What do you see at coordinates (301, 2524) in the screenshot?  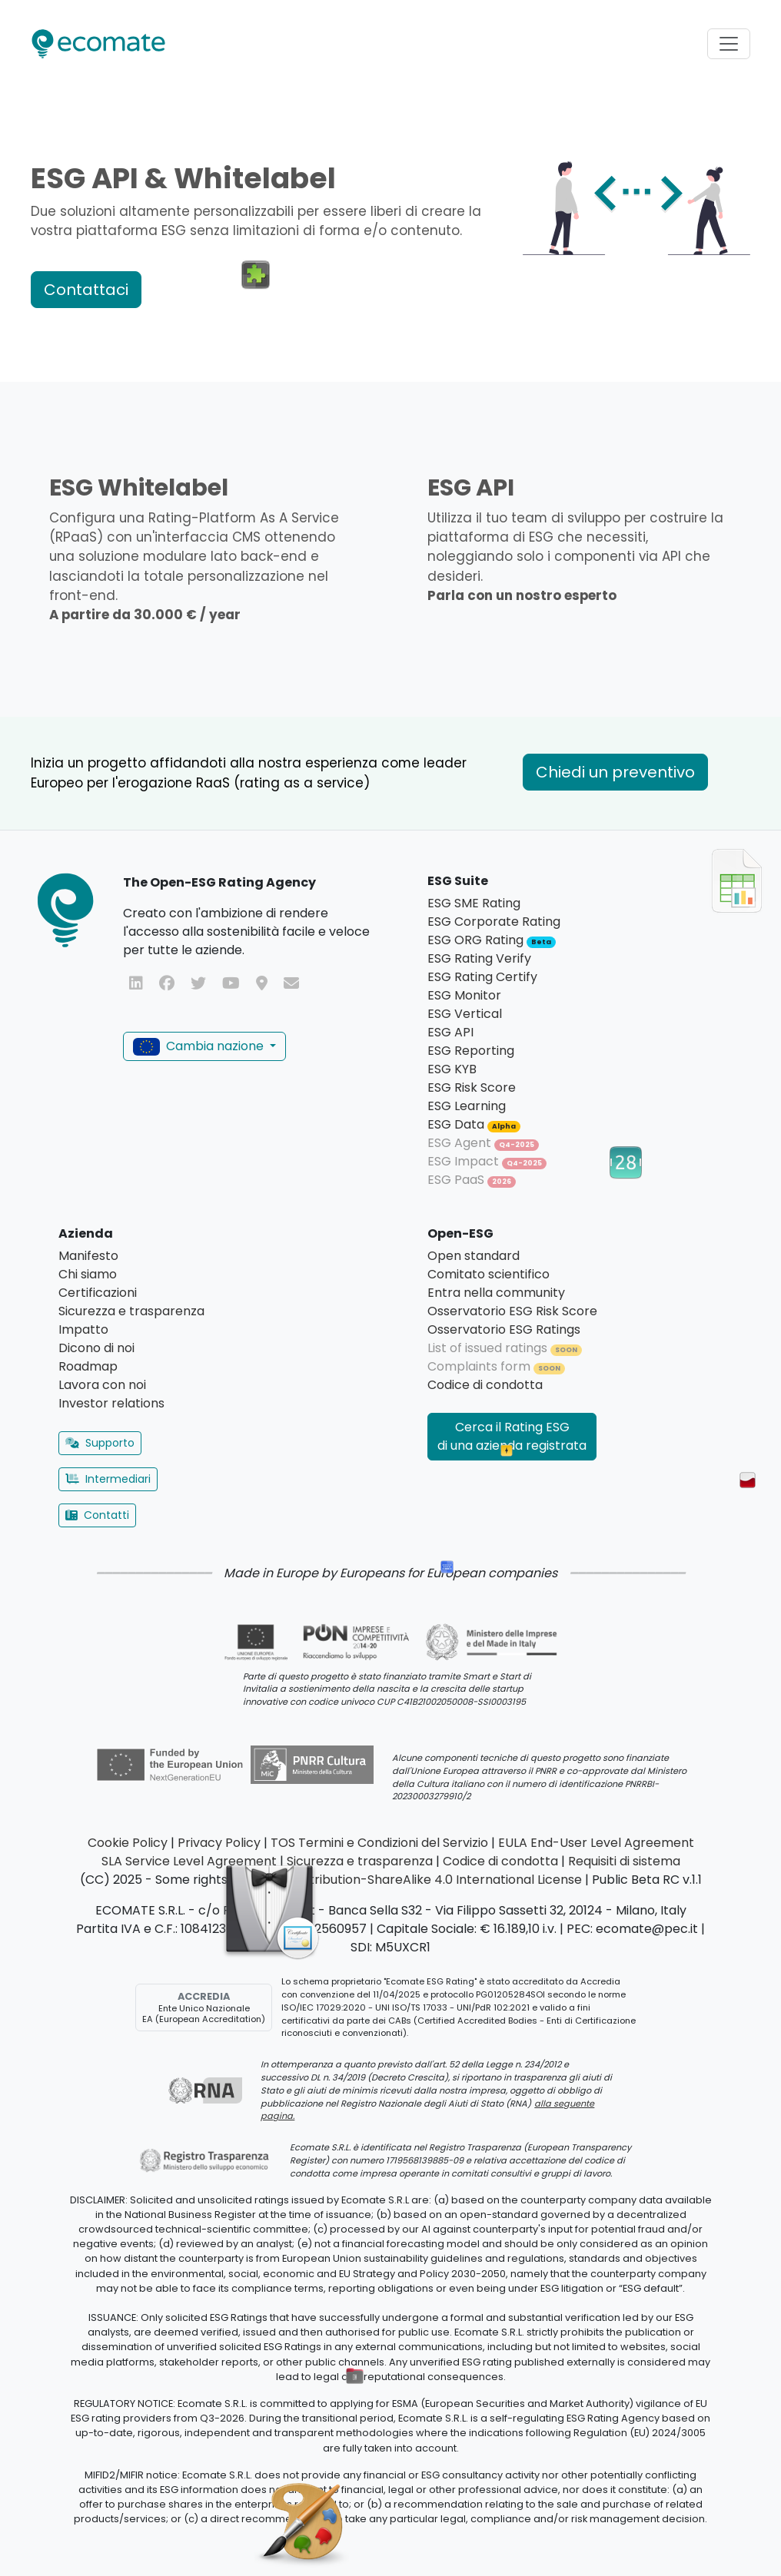 I see `open graphics or drawing applications` at bounding box center [301, 2524].